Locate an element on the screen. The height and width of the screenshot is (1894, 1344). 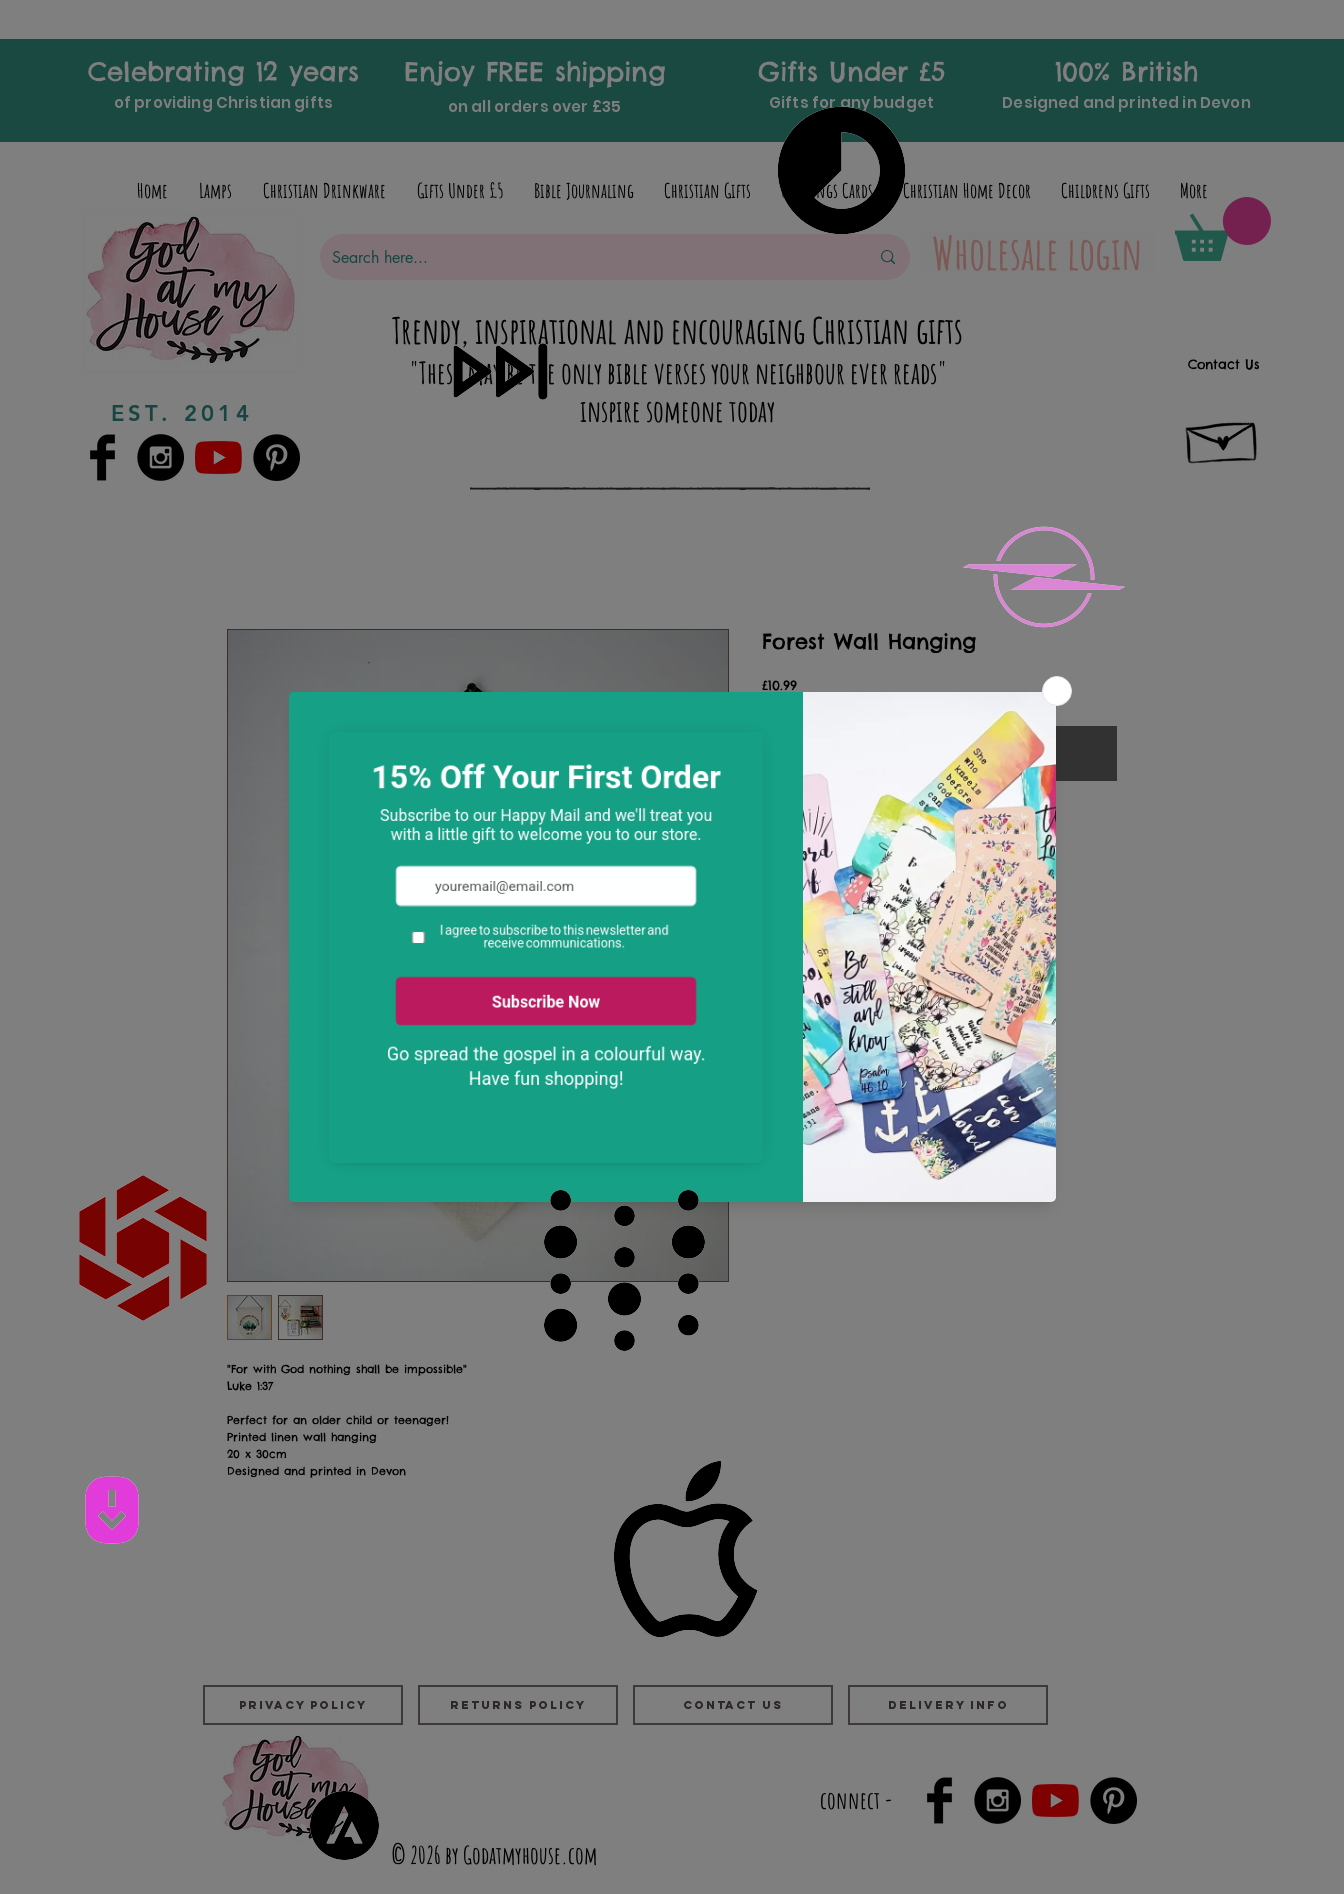
indicates approximately 80% progress complete is located at coordinates (841, 170).